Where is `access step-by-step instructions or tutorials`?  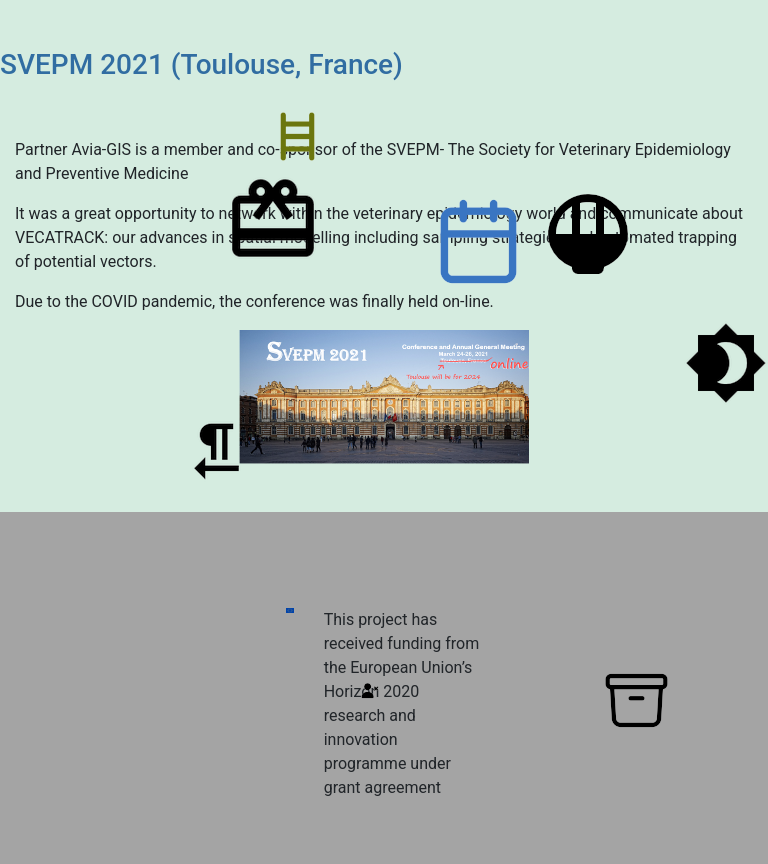
access step-by-step instructions or tutorials is located at coordinates (297, 136).